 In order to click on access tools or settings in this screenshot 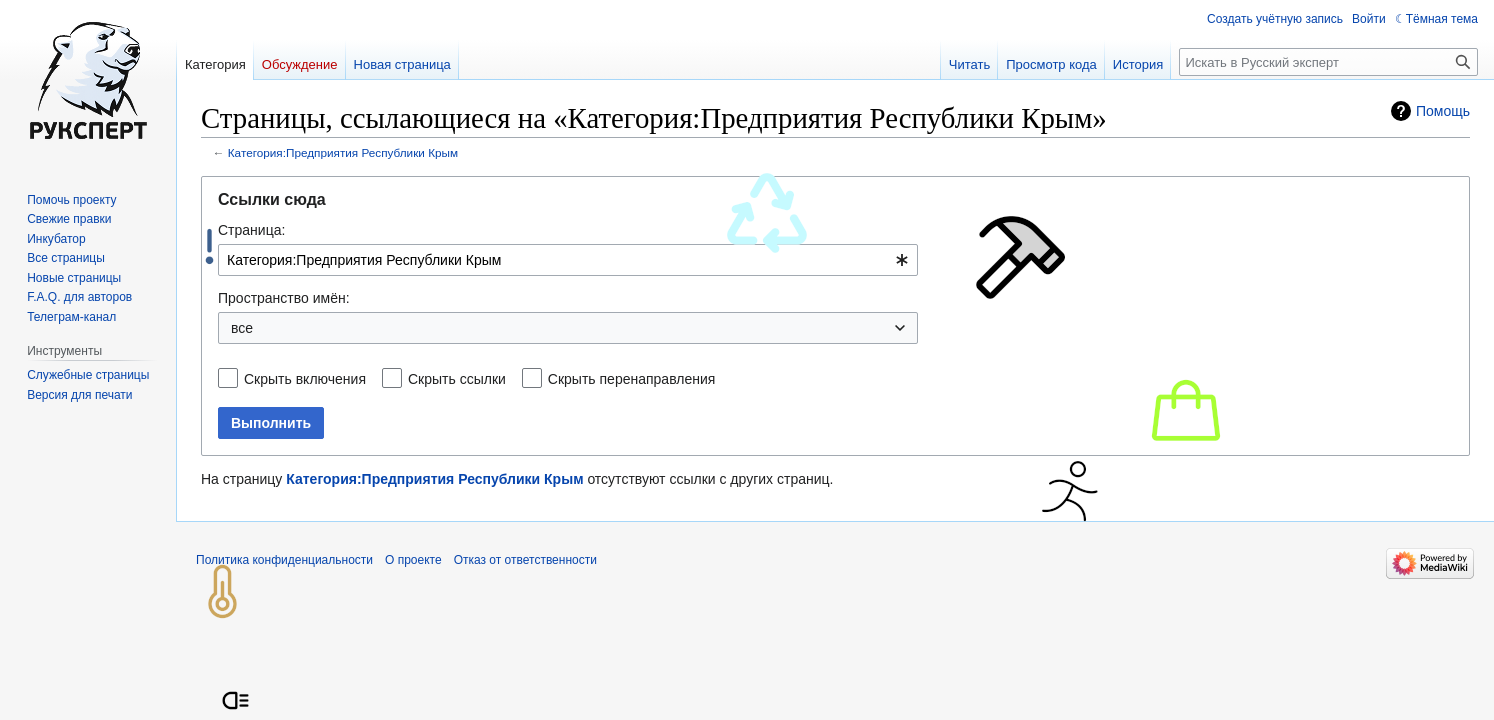, I will do `click(1016, 259)`.